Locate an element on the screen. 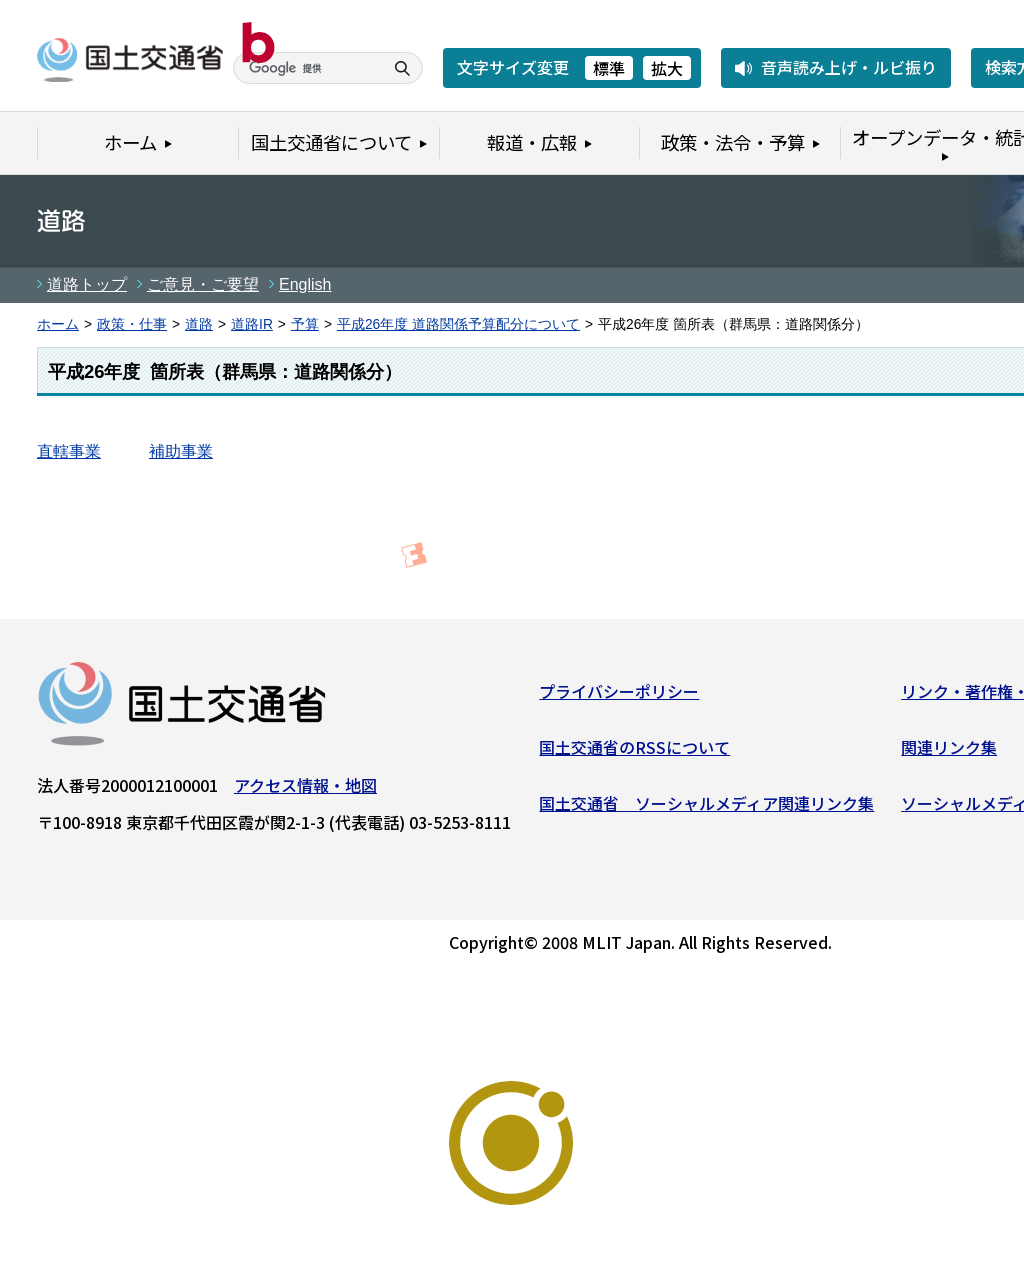 This screenshot has height=1284, width=1024. bricks website builder logo is located at coordinates (258, 42).